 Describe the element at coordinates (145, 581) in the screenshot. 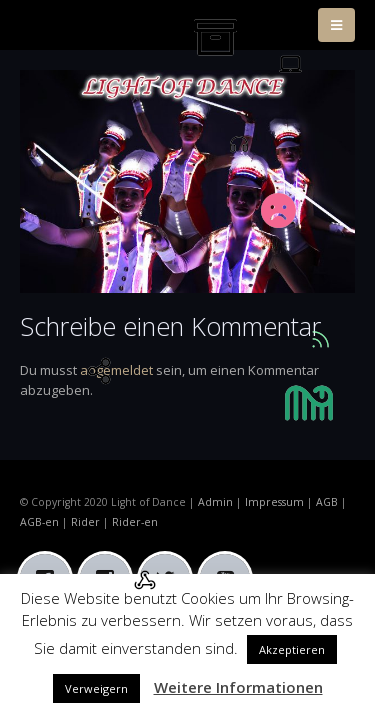

I see `configure webhook integrations` at that location.